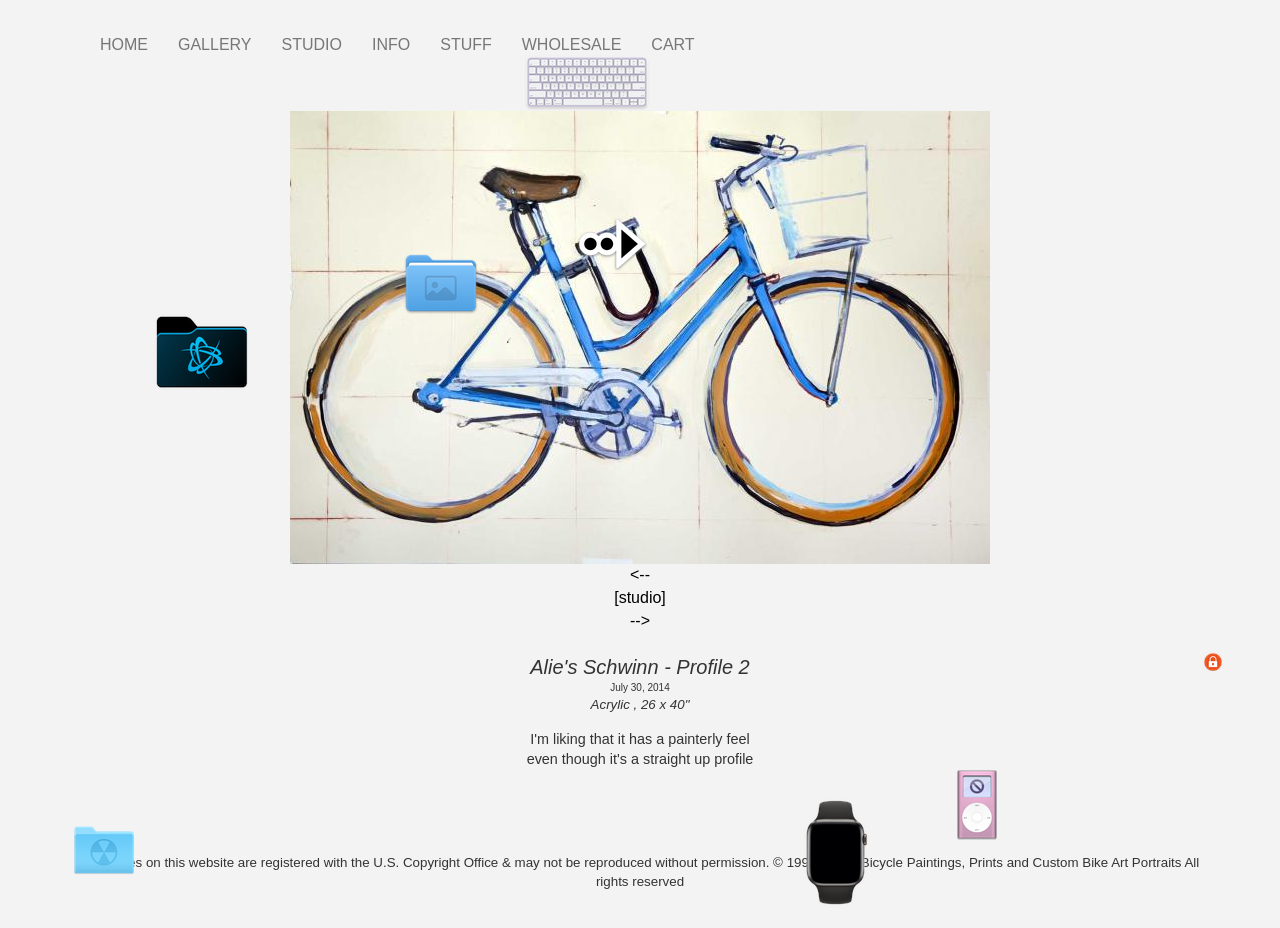 The width and height of the screenshot is (1280, 928). What do you see at coordinates (201, 354) in the screenshot?
I see `open your Battle.net games folder` at bounding box center [201, 354].